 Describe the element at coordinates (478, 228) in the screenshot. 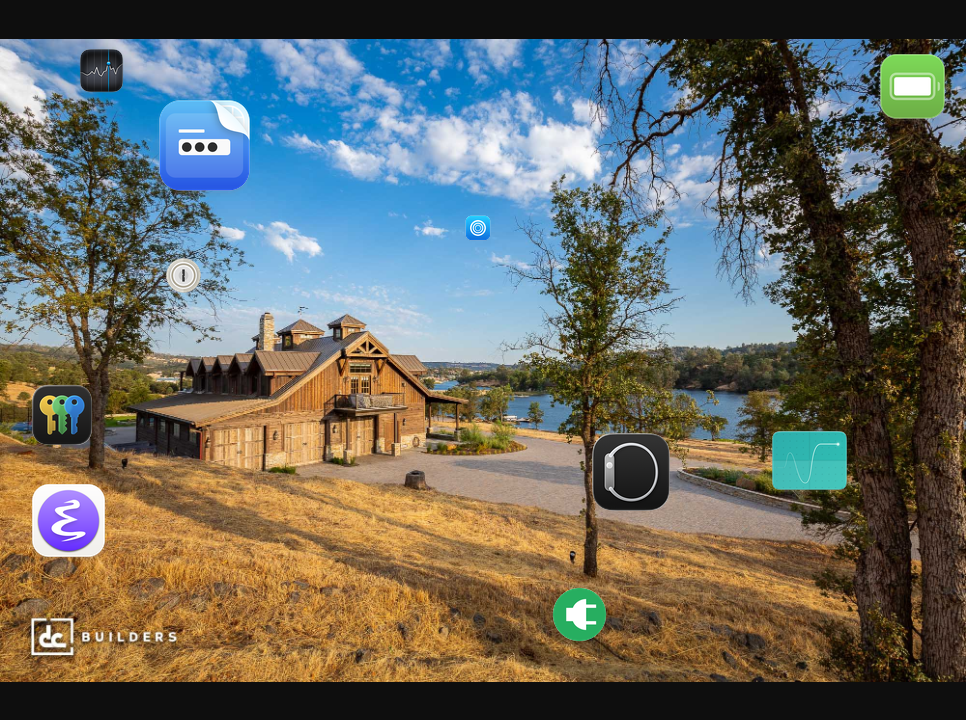

I see `open zen browser (twilight variant)` at that location.